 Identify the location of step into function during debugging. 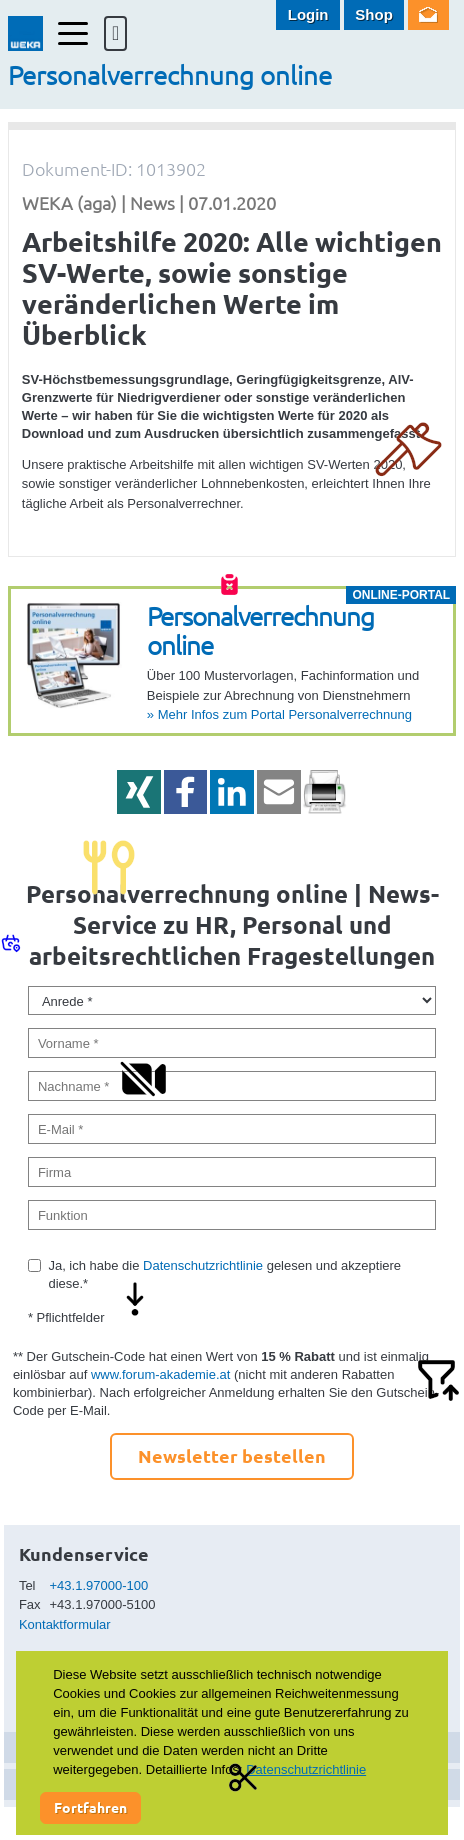
(135, 1299).